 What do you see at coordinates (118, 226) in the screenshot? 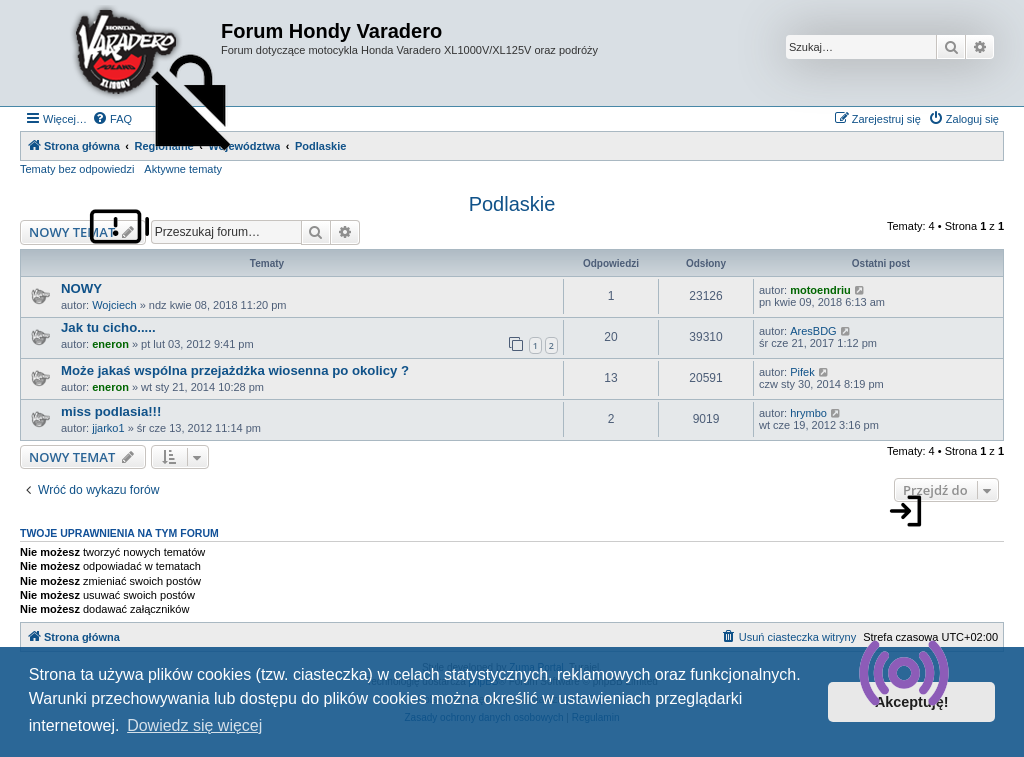
I see `indicates low battery warning` at bounding box center [118, 226].